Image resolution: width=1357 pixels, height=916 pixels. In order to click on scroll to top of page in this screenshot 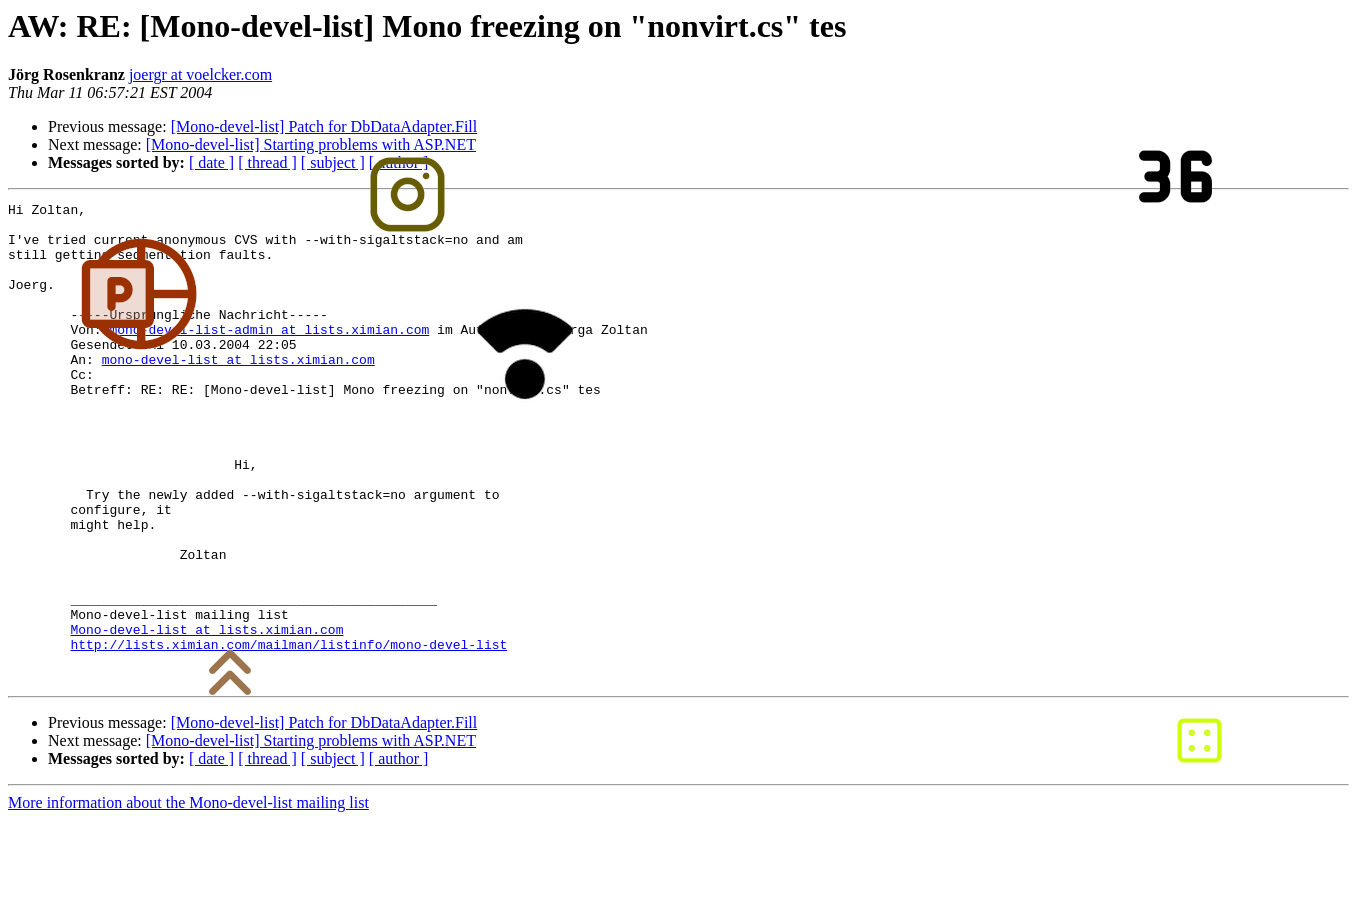, I will do `click(230, 674)`.